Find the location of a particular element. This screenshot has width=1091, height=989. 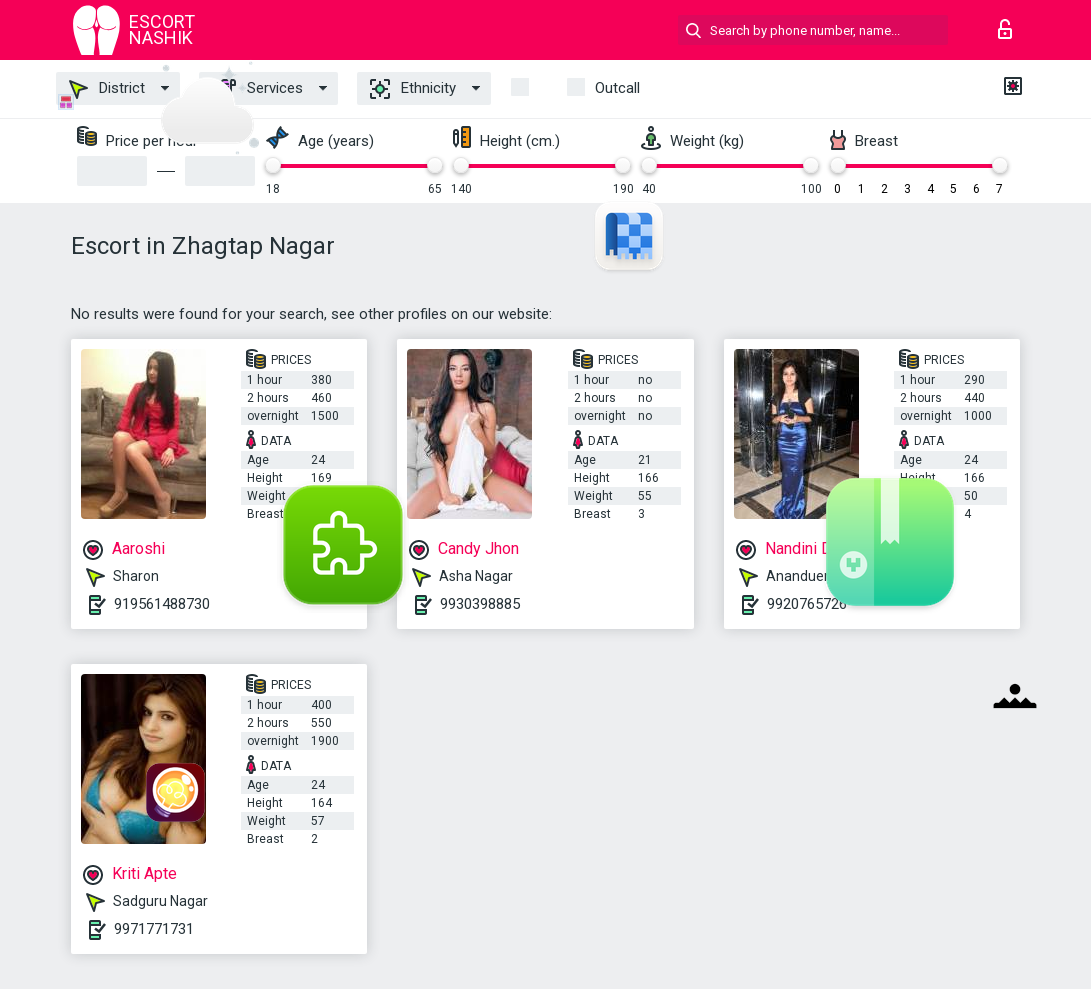

indicates overcast or cloudy conditions at night is located at coordinates (210, 108).